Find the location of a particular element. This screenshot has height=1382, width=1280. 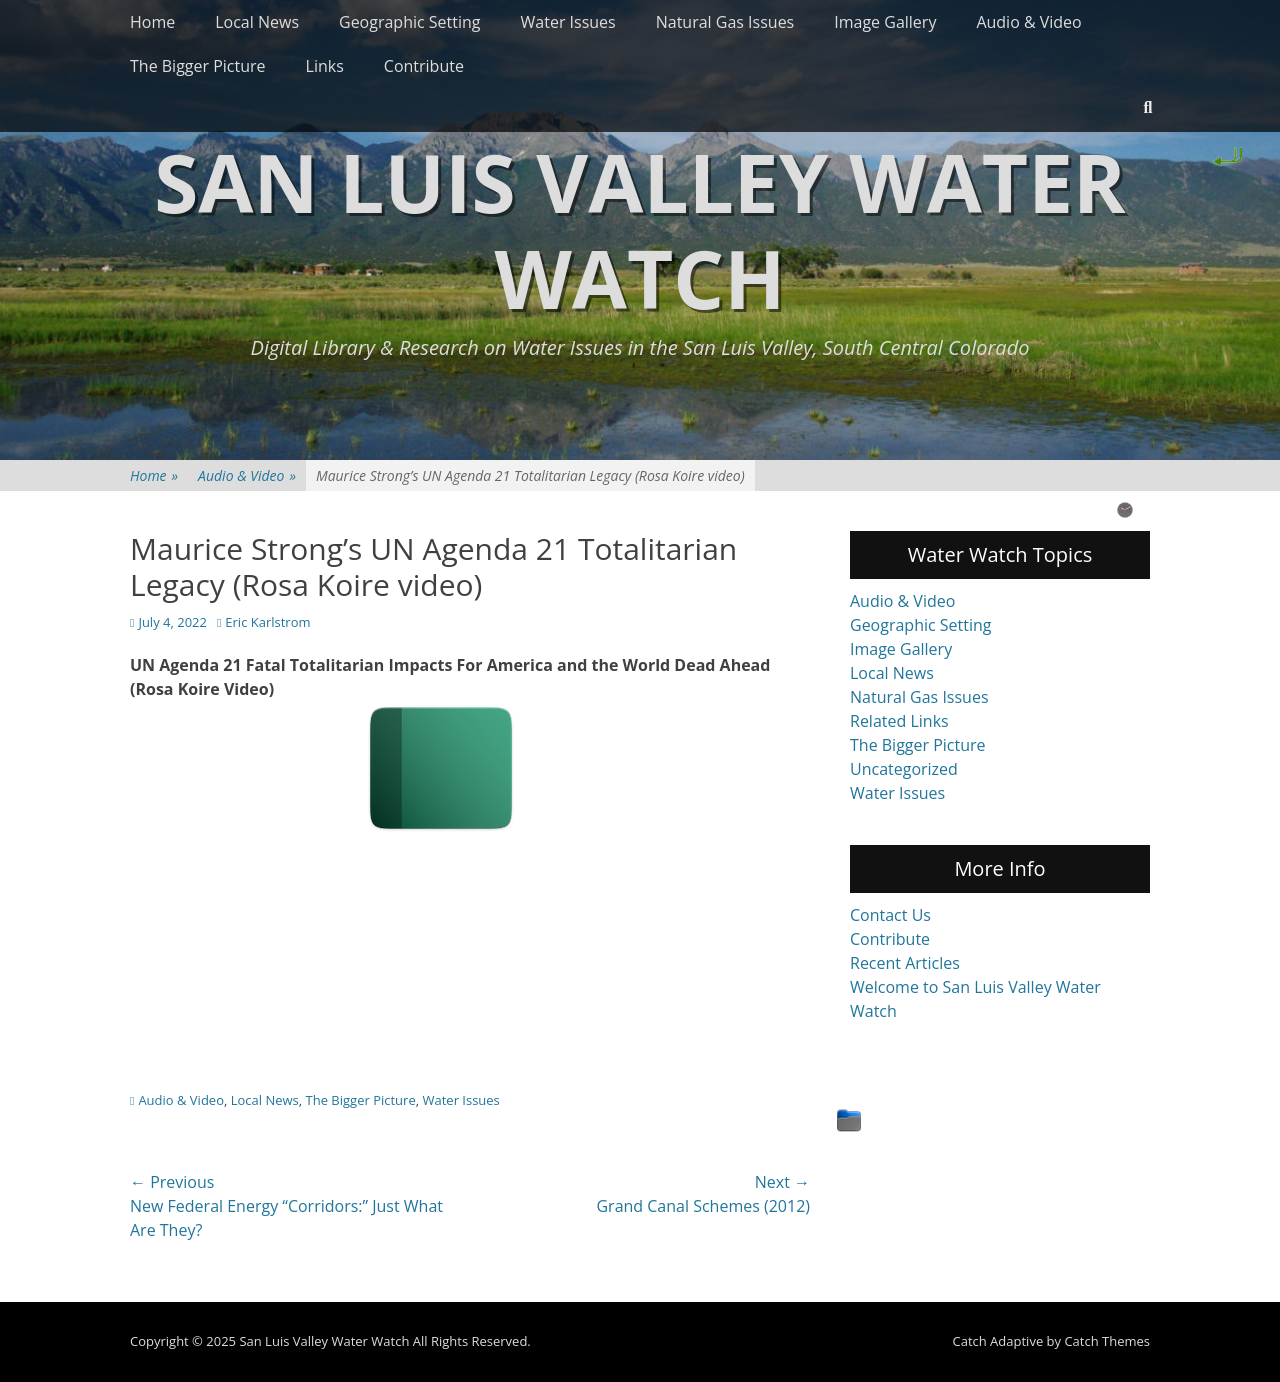

drop files here to move them into this folder is located at coordinates (849, 1120).